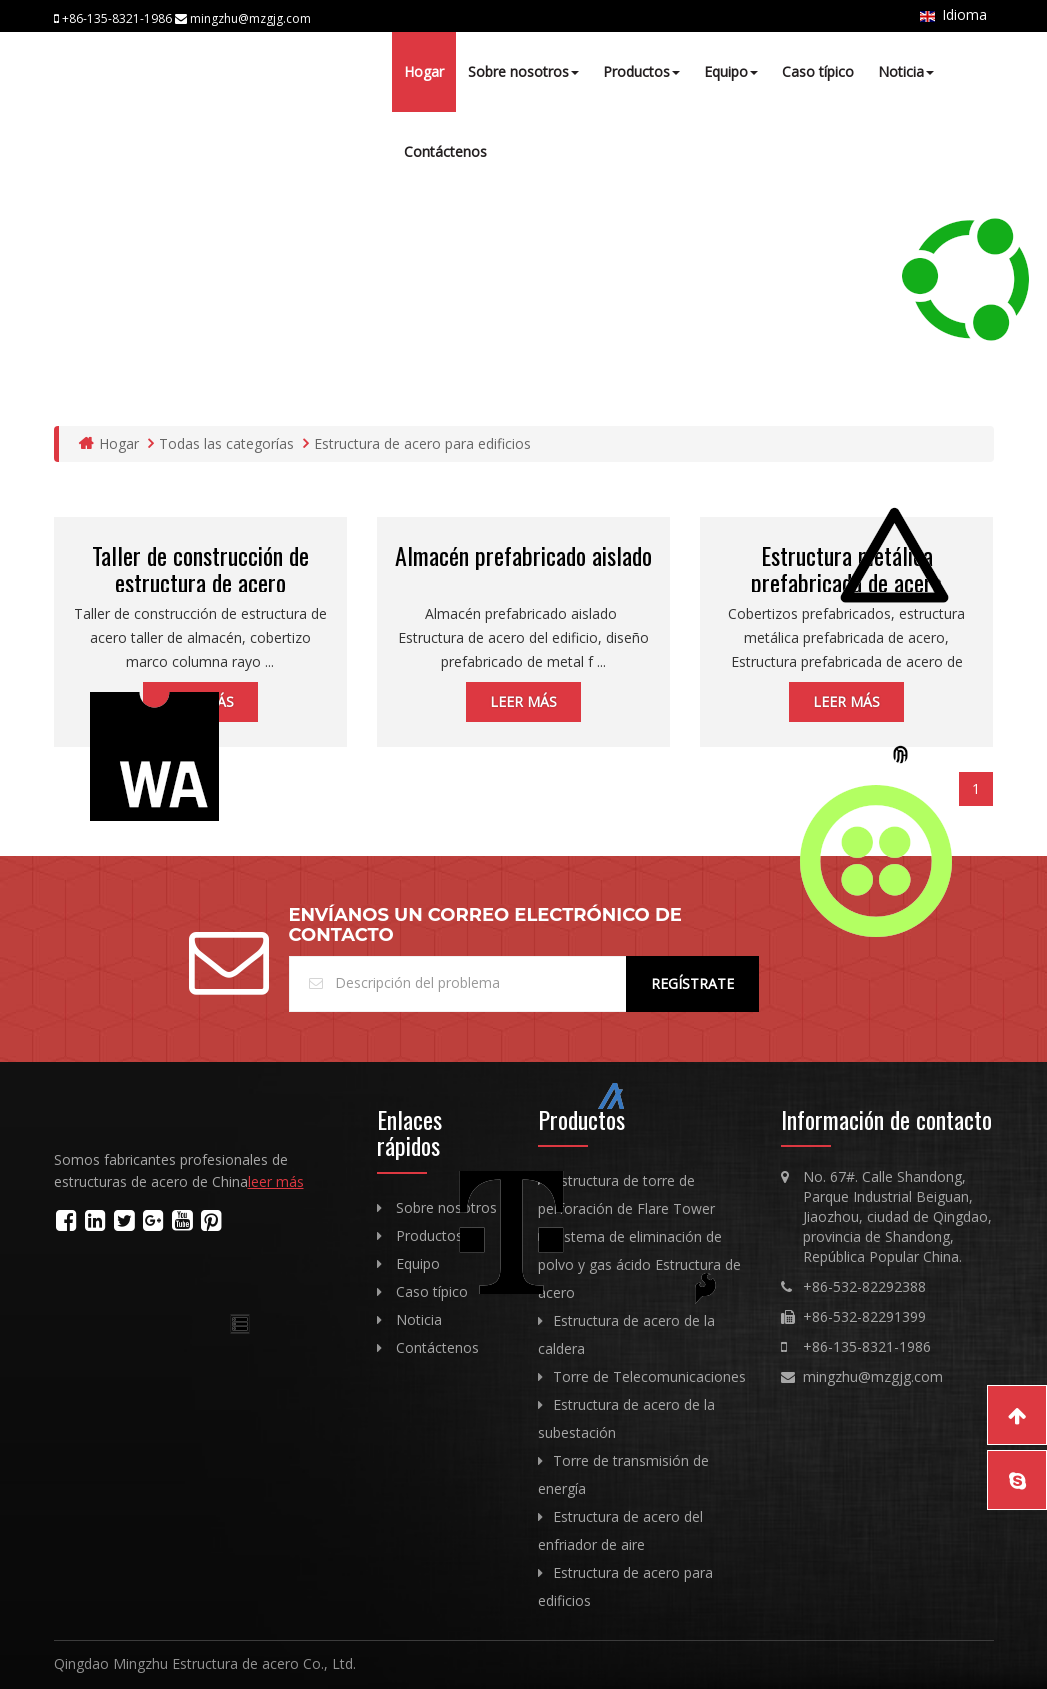 This screenshot has width=1047, height=1689. Describe the element at coordinates (965, 279) in the screenshot. I see `ubuntu linux operating system logo` at that location.